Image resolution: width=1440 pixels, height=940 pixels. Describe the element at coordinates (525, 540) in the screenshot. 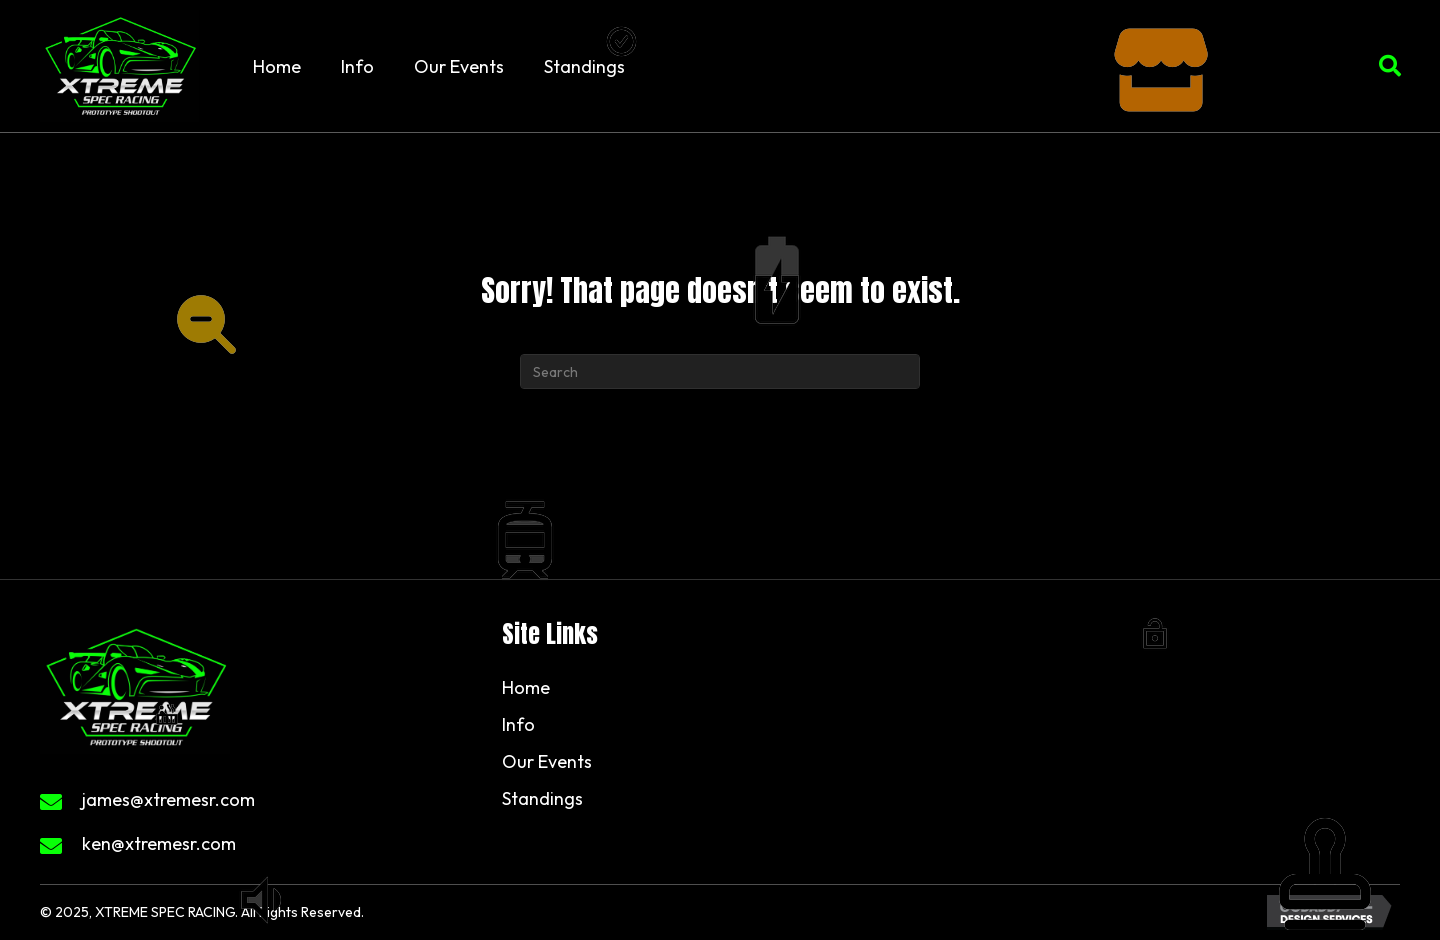

I see `view tram or light rail transit options` at that location.